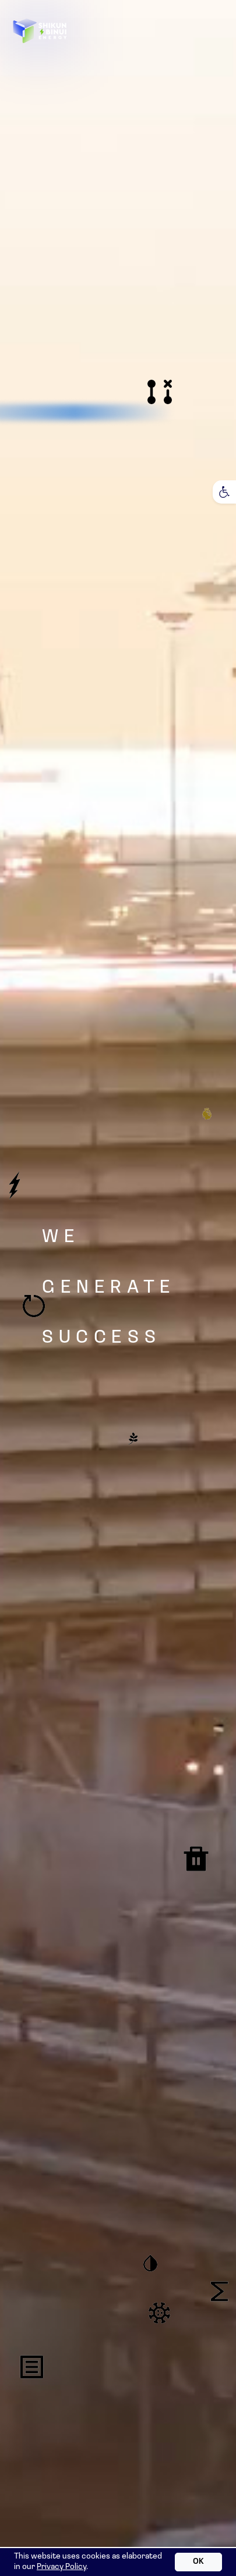  I want to click on pagelines brand logo, so click(133, 1438).